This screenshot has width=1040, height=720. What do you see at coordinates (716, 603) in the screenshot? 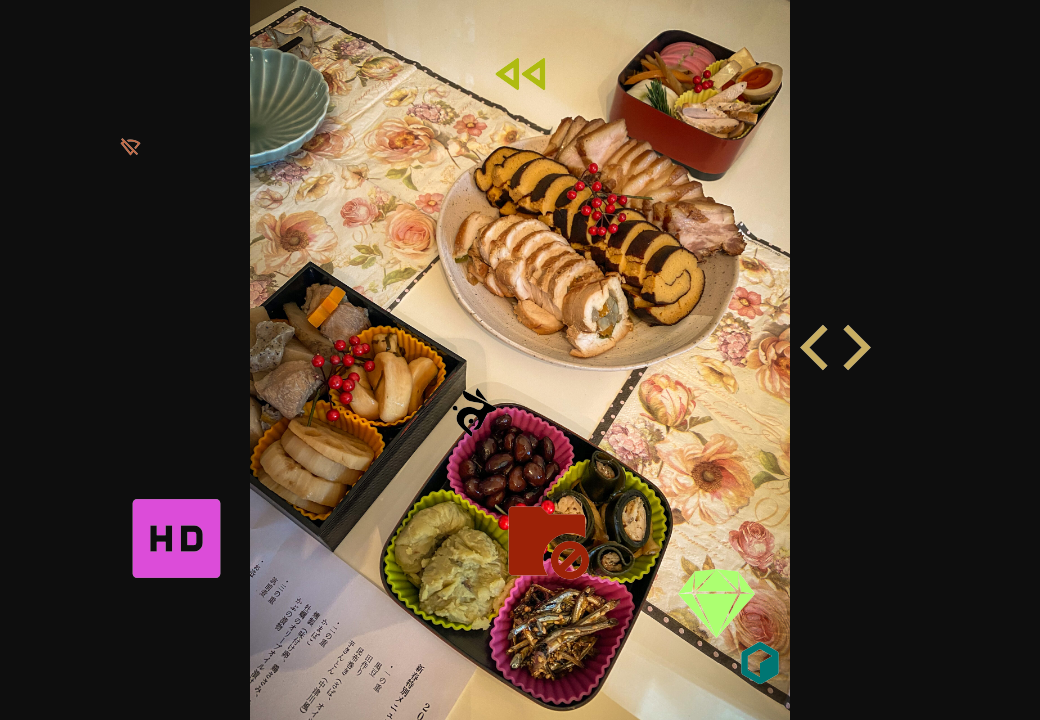
I see `open Sketch design app` at bounding box center [716, 603].